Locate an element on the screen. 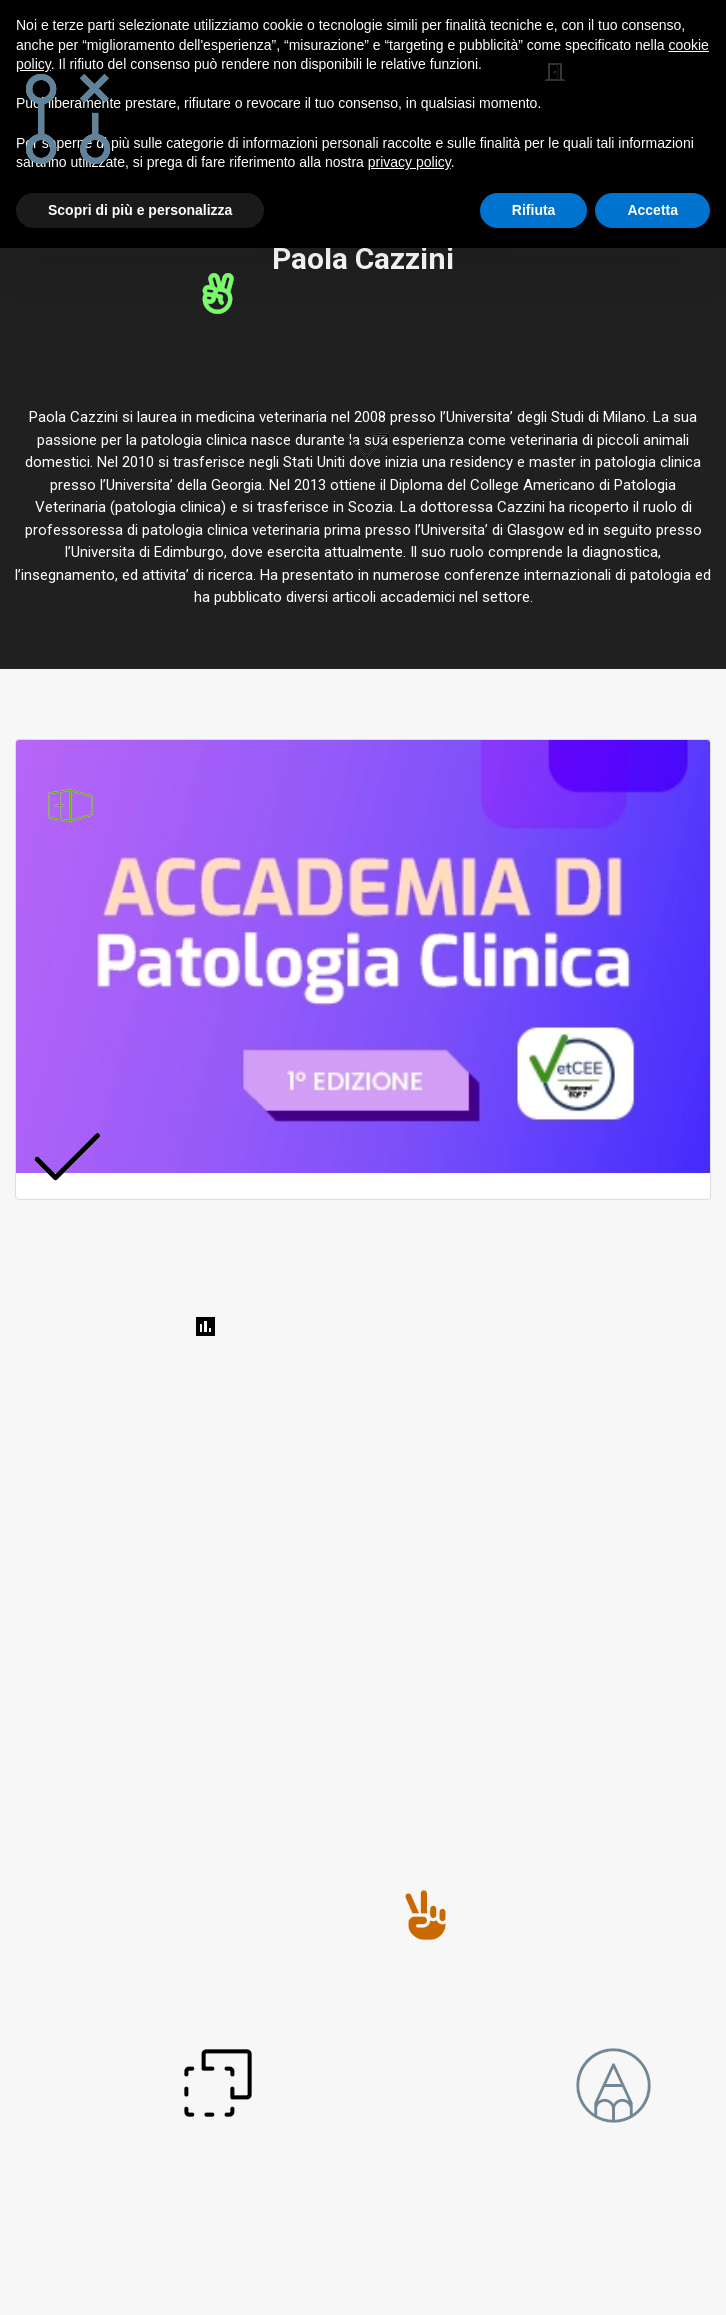  view shipping or freight details is located at coordinates (70, 805).